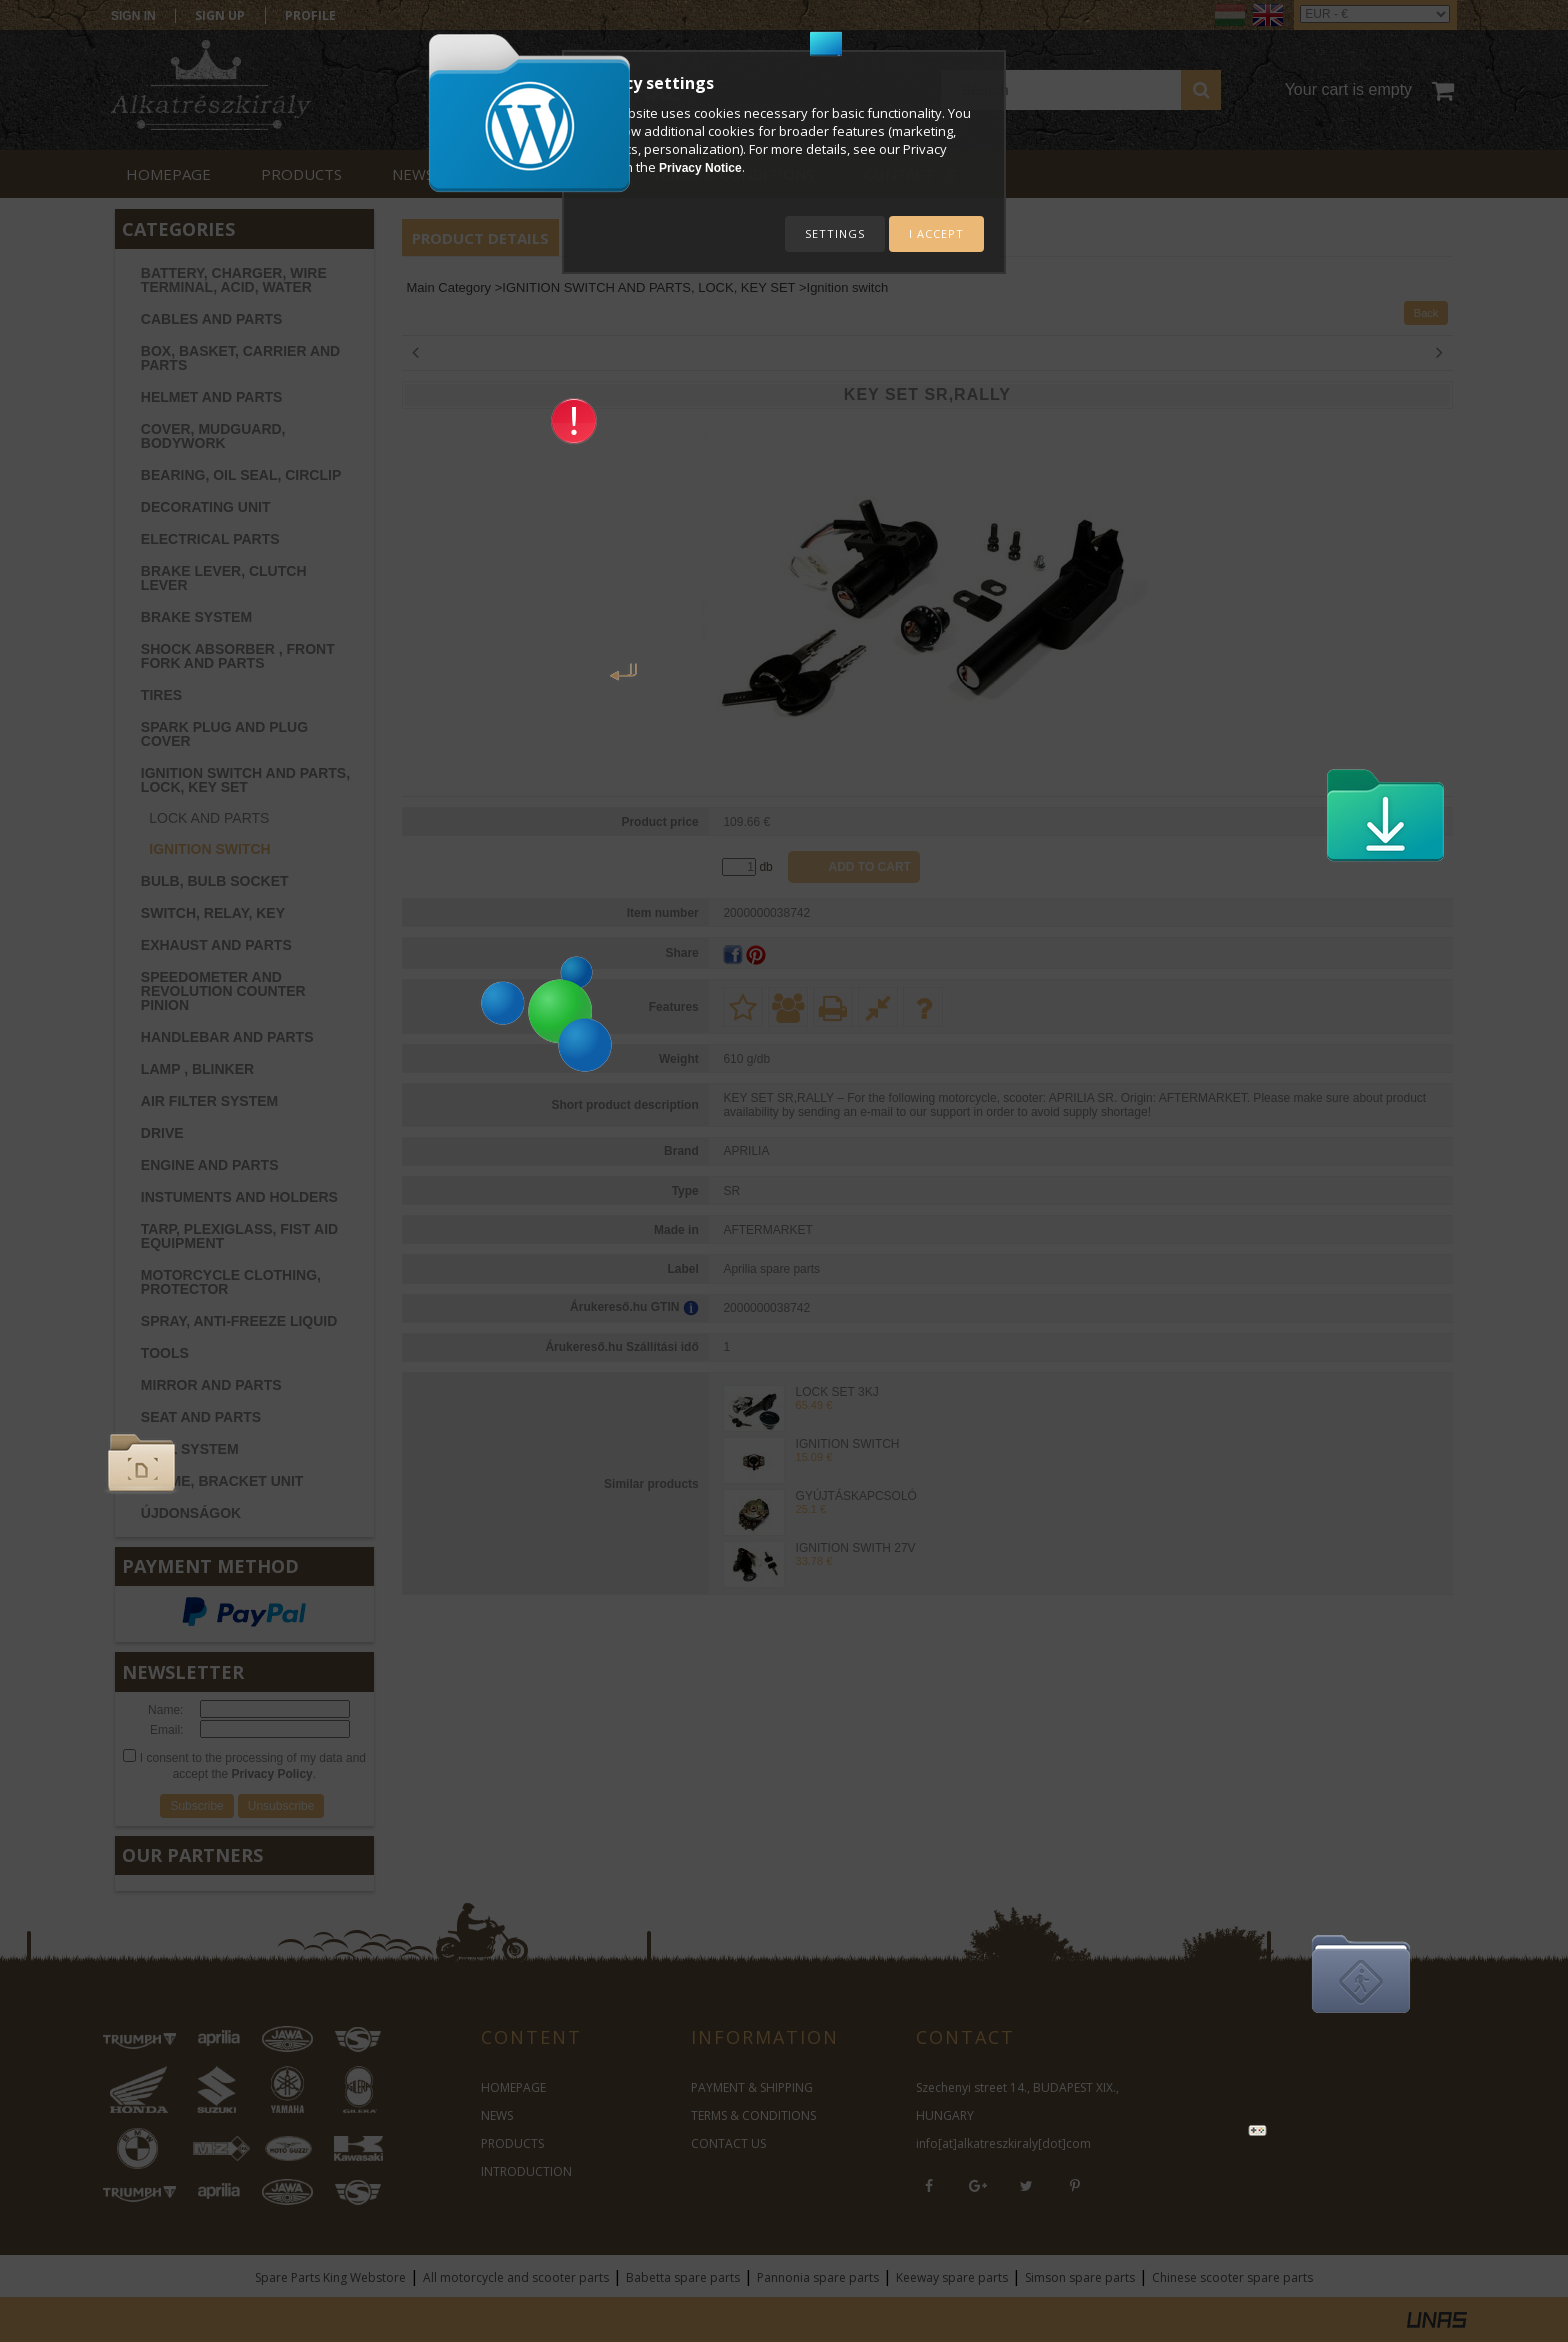 The height and width of the screenshot is (2342, 1568). I want to click on access public or shared files folder, so click(1361, 1974).